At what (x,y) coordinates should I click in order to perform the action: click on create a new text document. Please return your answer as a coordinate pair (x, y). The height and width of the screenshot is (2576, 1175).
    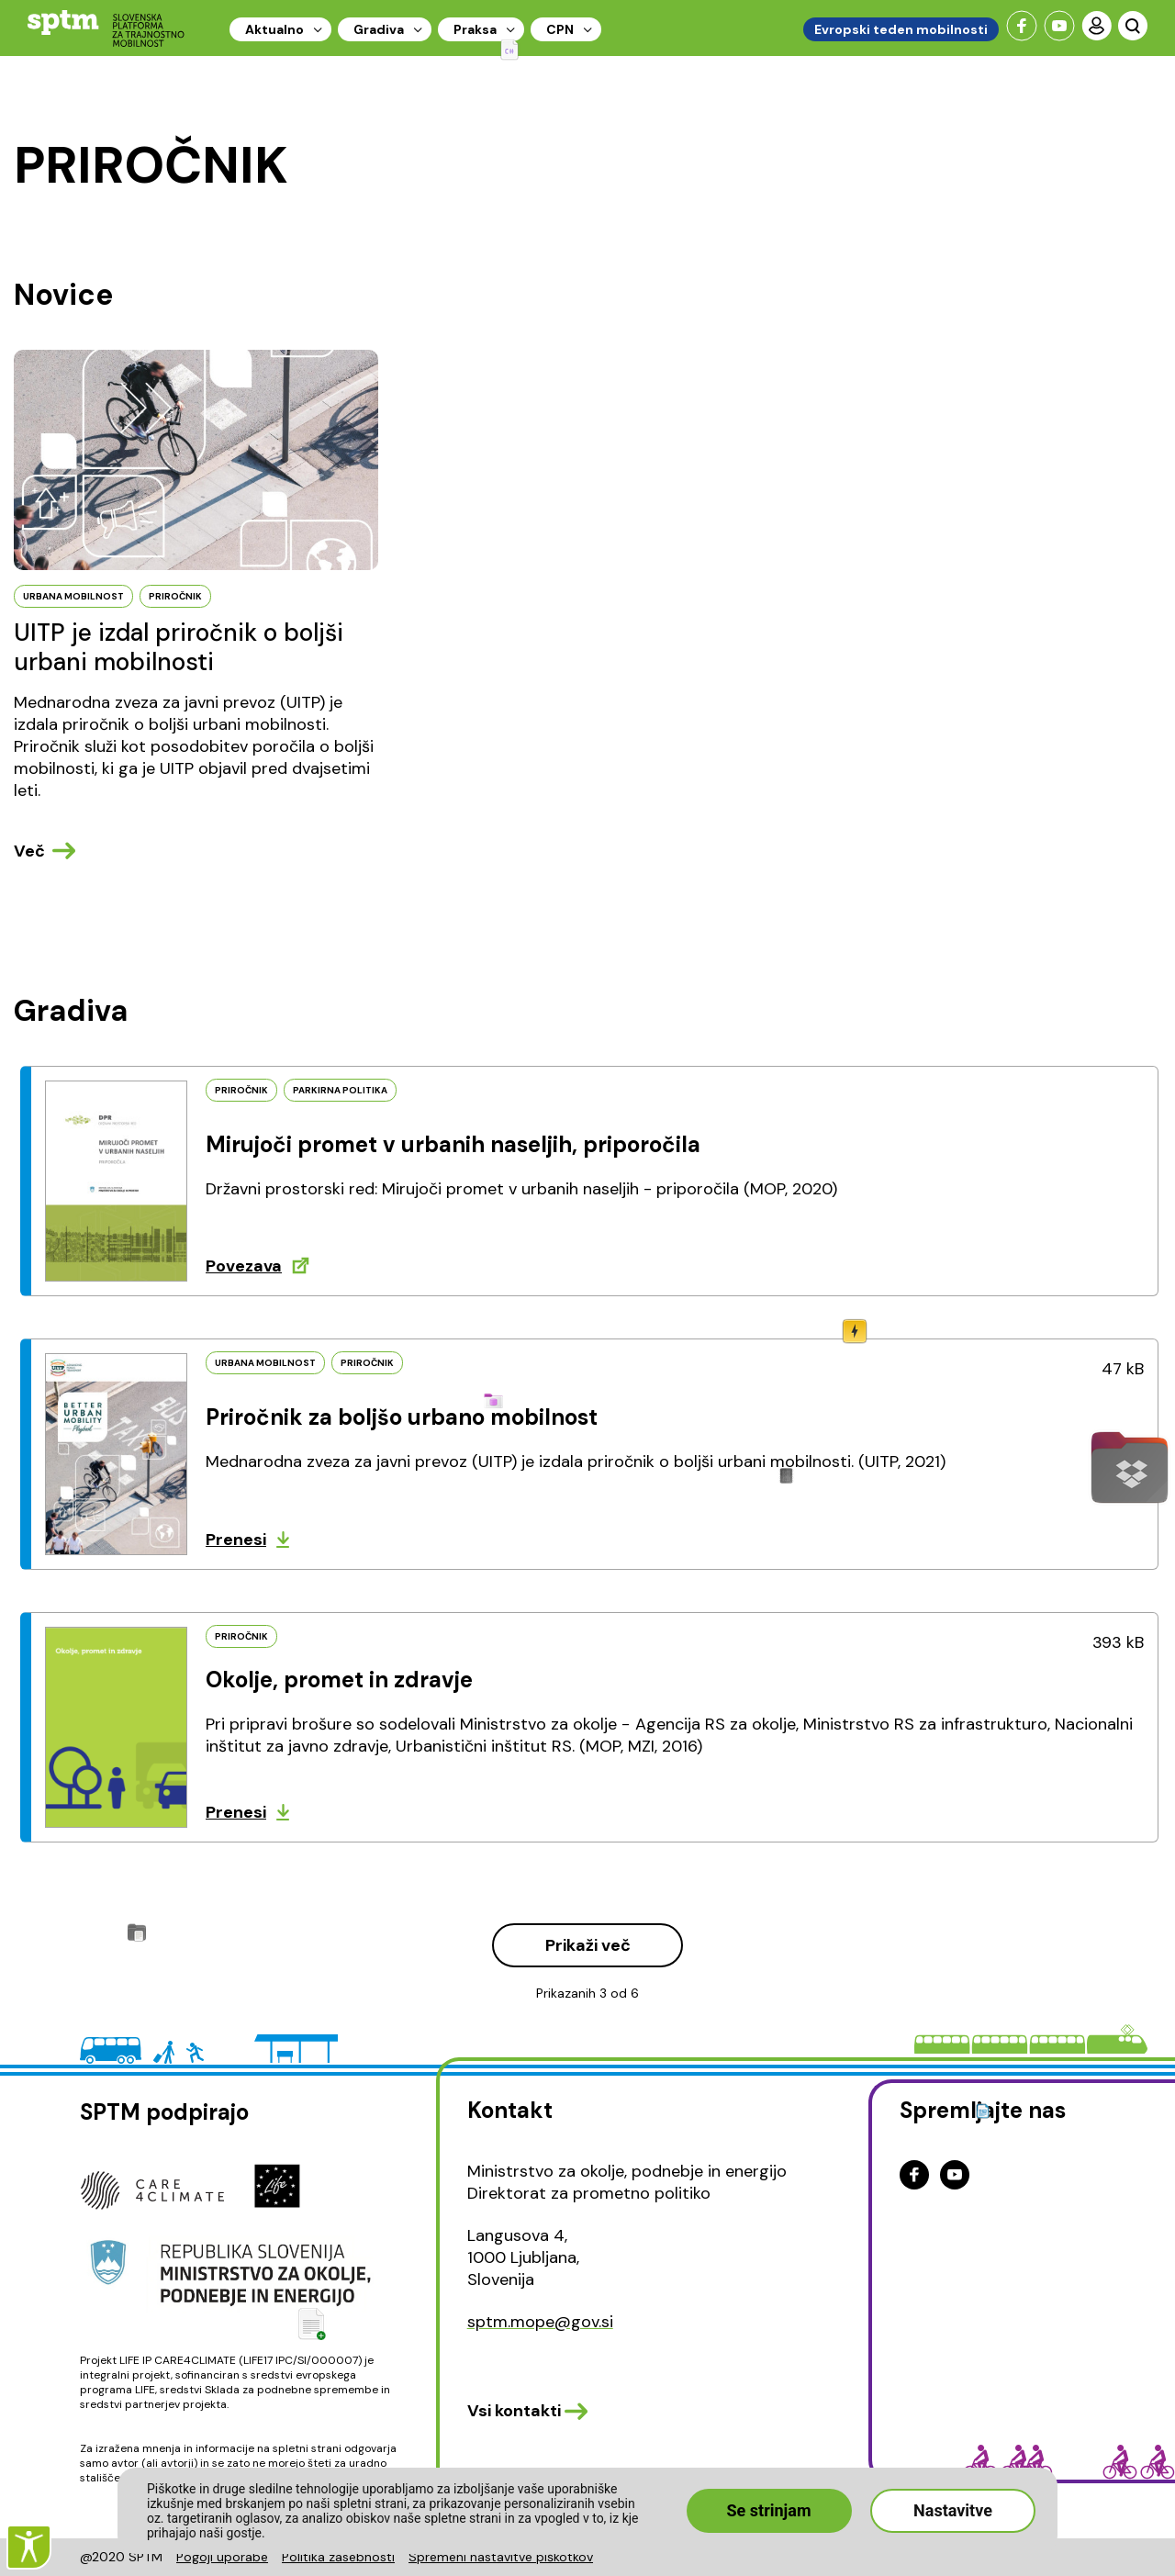
    Looking at the image, I should click on (311, 2324).